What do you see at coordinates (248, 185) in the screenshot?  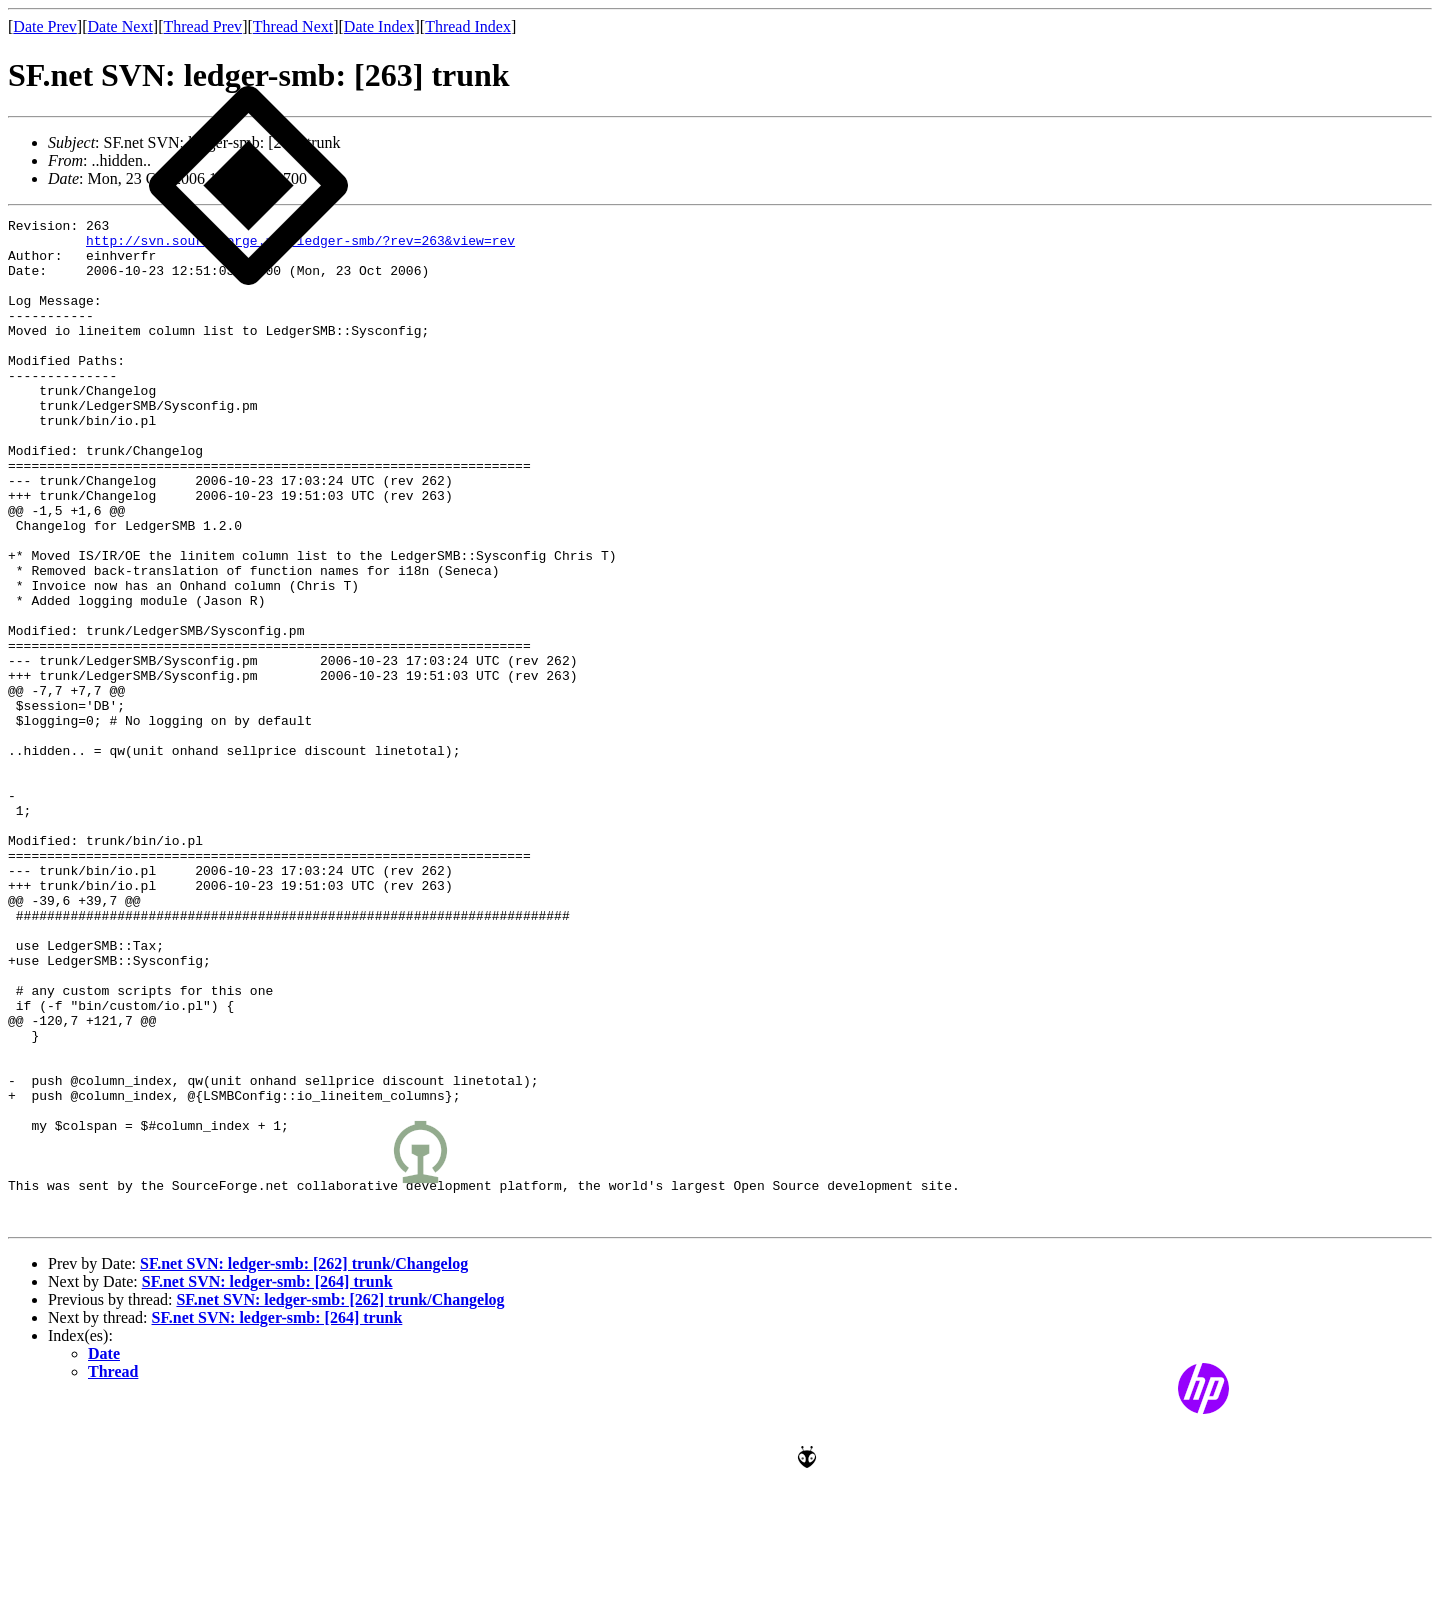 I see `google nearby sharing feature` at bounding box center [248, 185].